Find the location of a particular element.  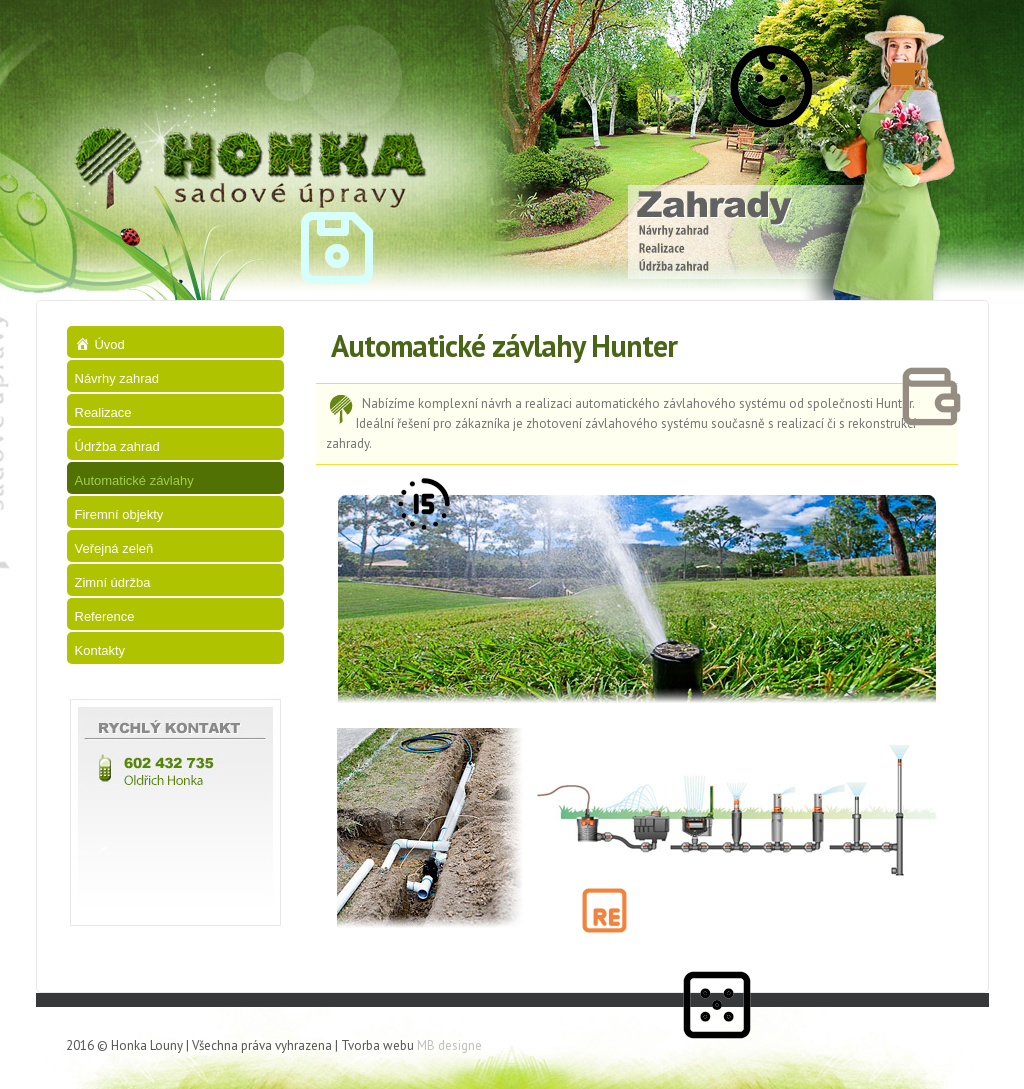

ReasonML programming language logo is located at coordinates (604, 910).